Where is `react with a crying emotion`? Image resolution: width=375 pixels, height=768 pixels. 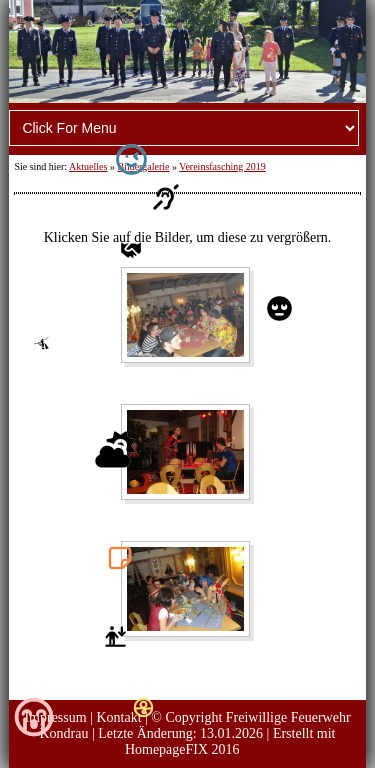 react with a crying emotion is located at coordinates (34, 717).